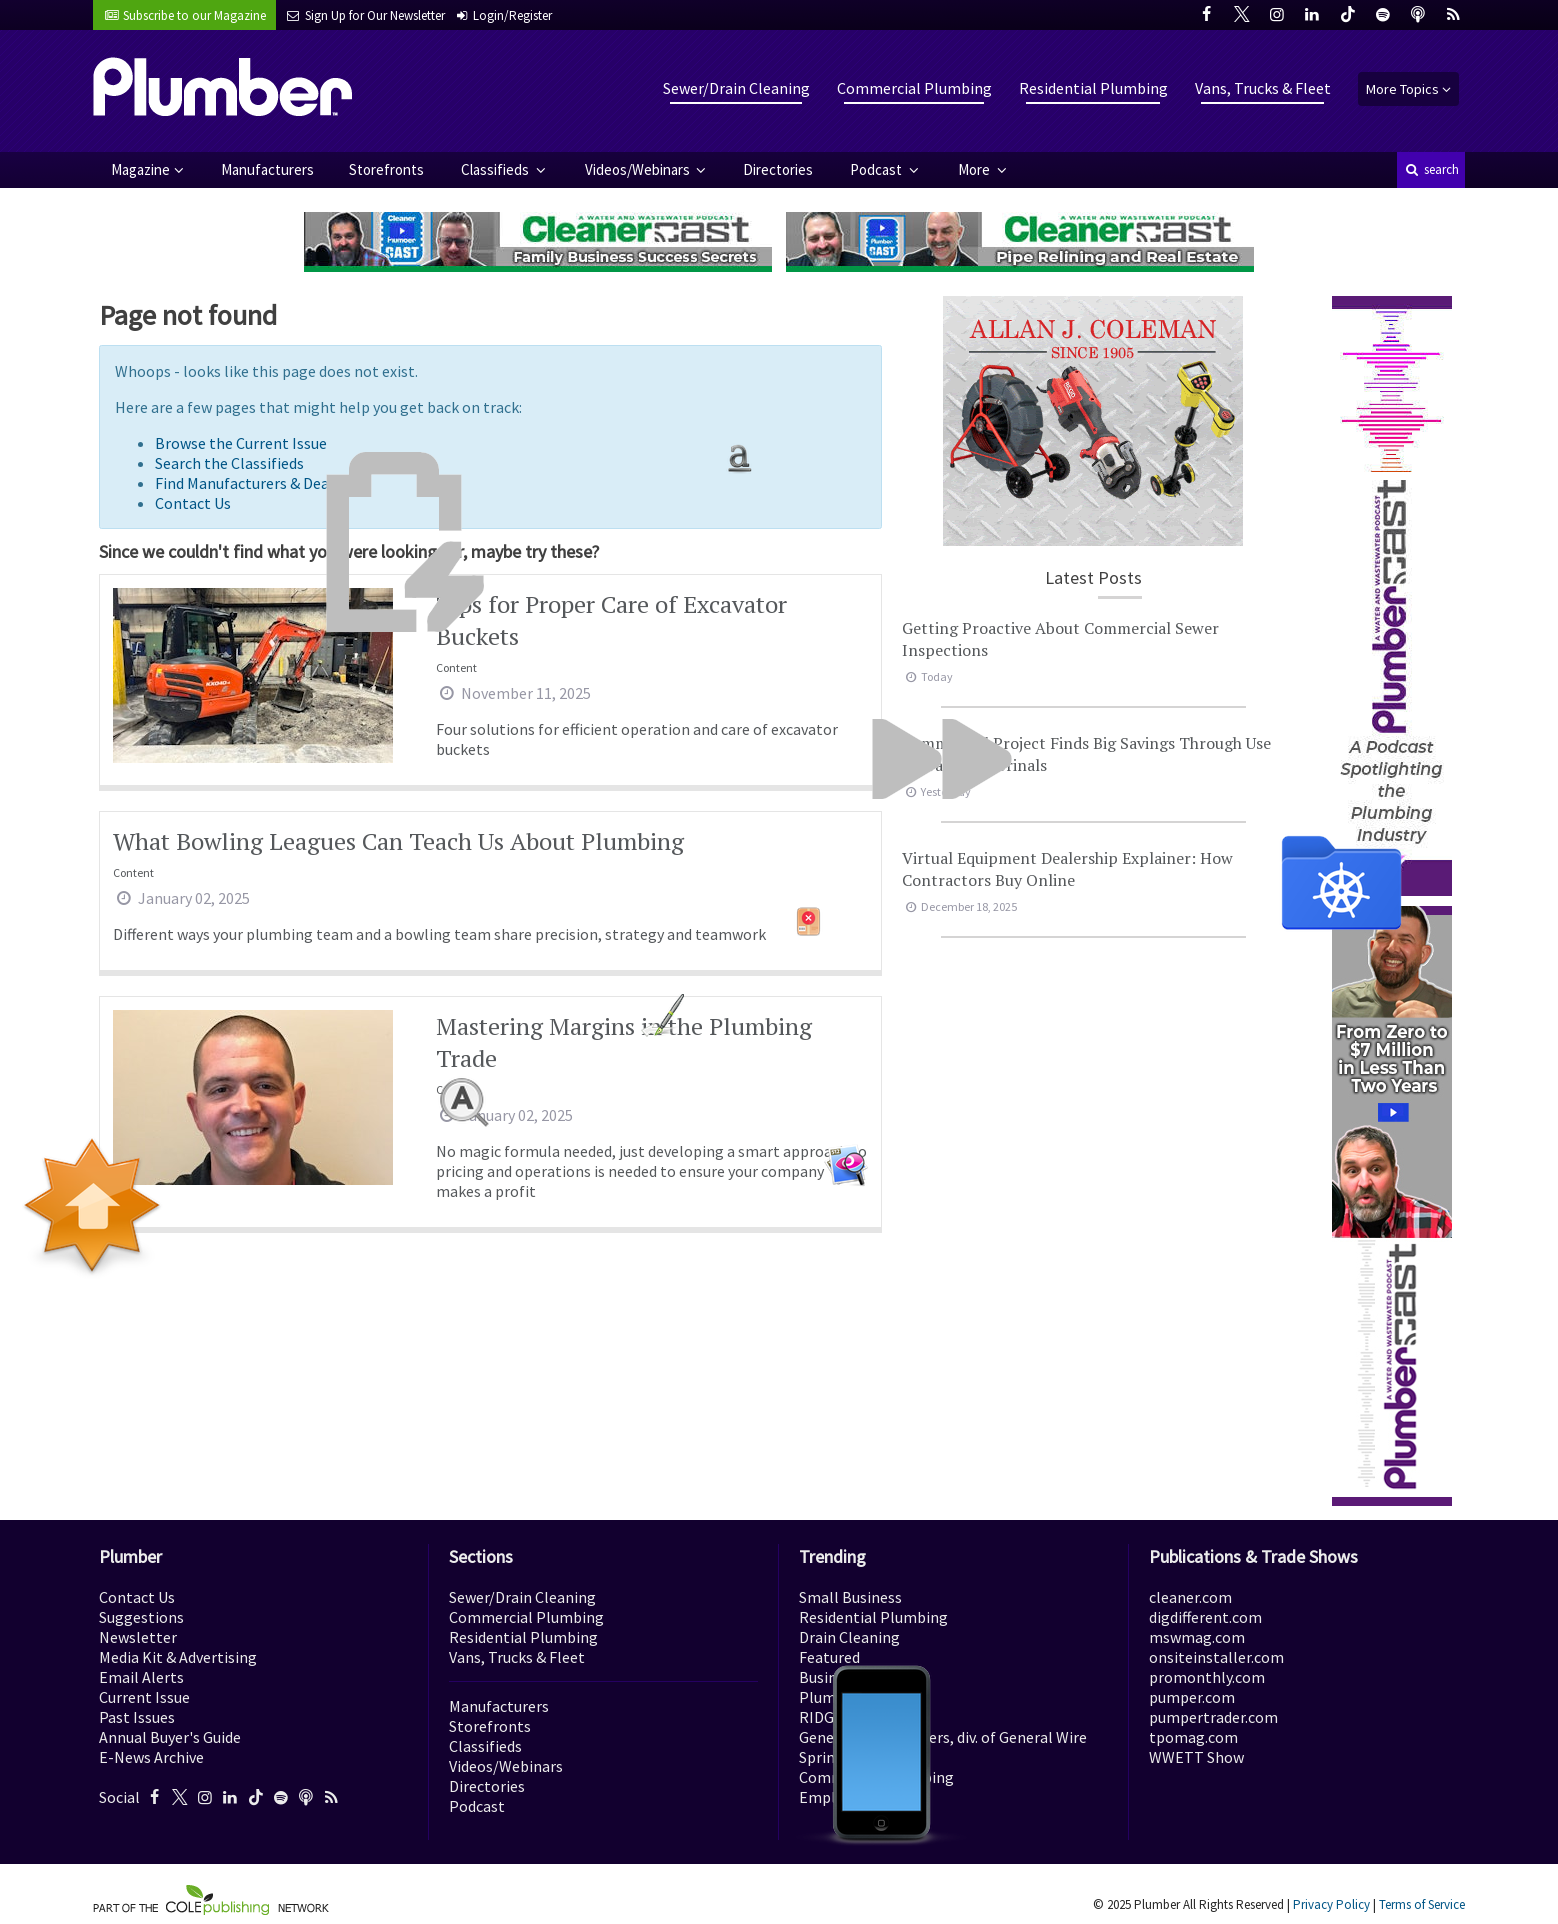  Describe the element at coordinates (662, 1015) in the screenshot. I see `switch text direction to right-to-left` at that location.